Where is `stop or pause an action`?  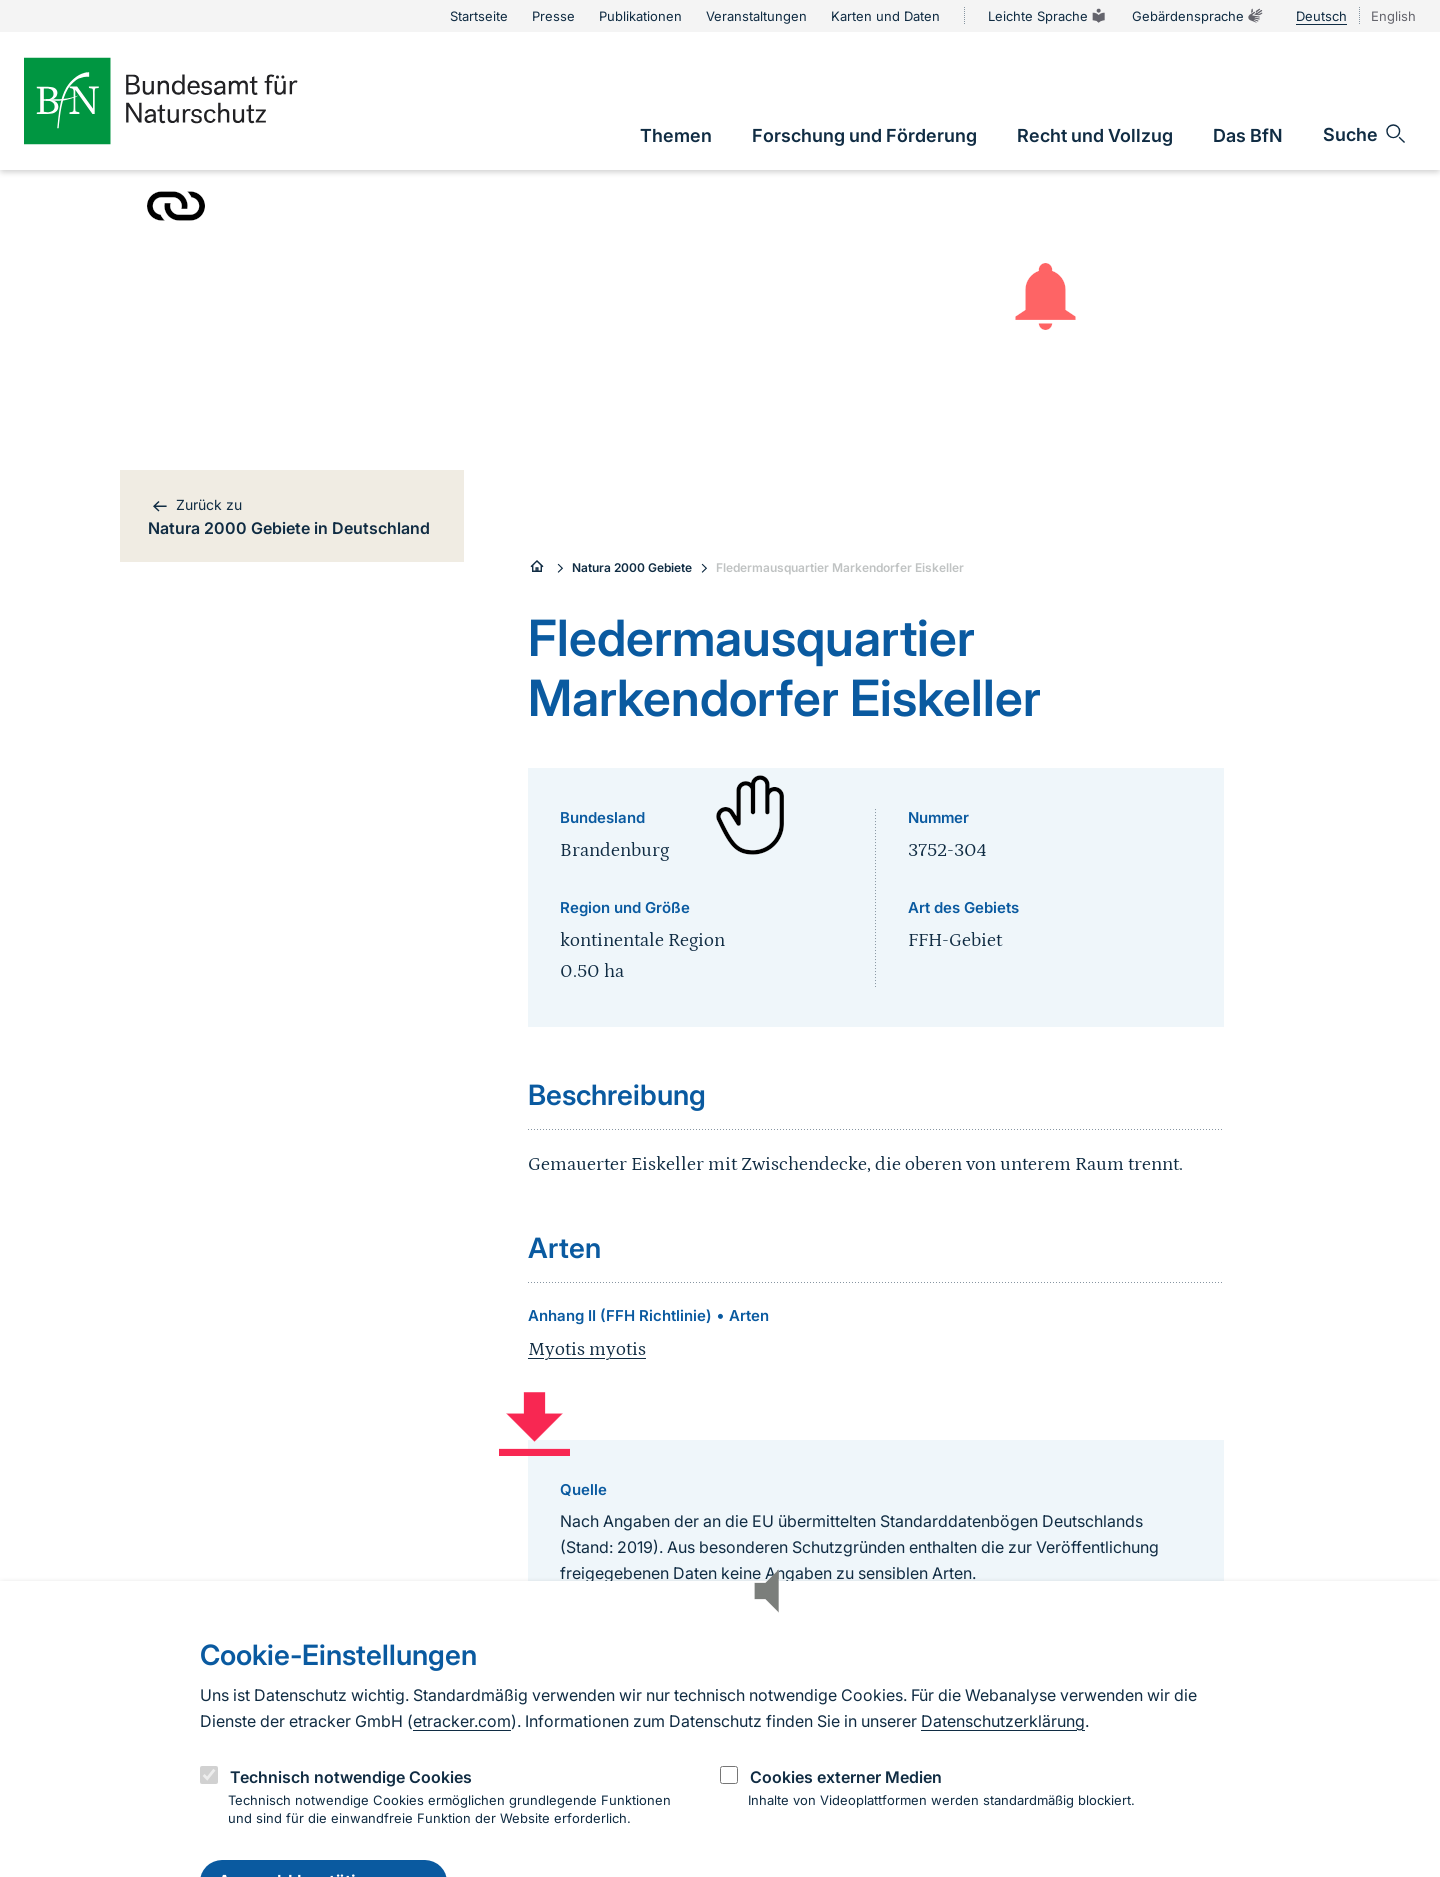
stop or pause an action is located at coordinates (753, 815).